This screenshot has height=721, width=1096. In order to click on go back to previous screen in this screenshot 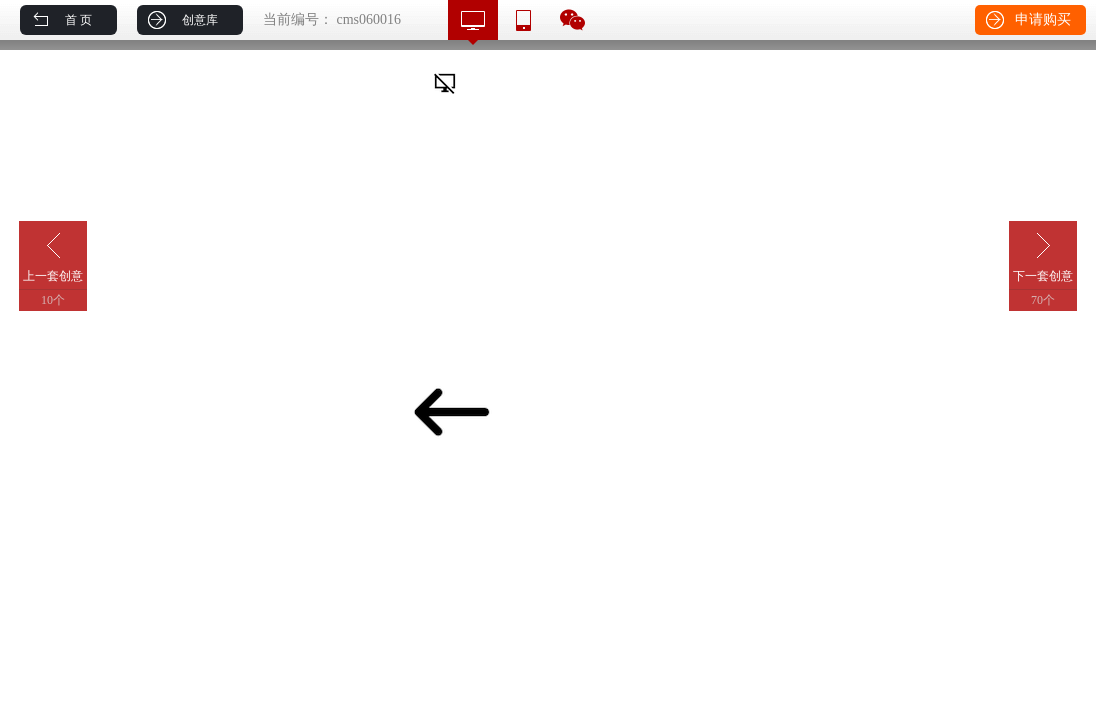, I will do `click(451, 412)`.